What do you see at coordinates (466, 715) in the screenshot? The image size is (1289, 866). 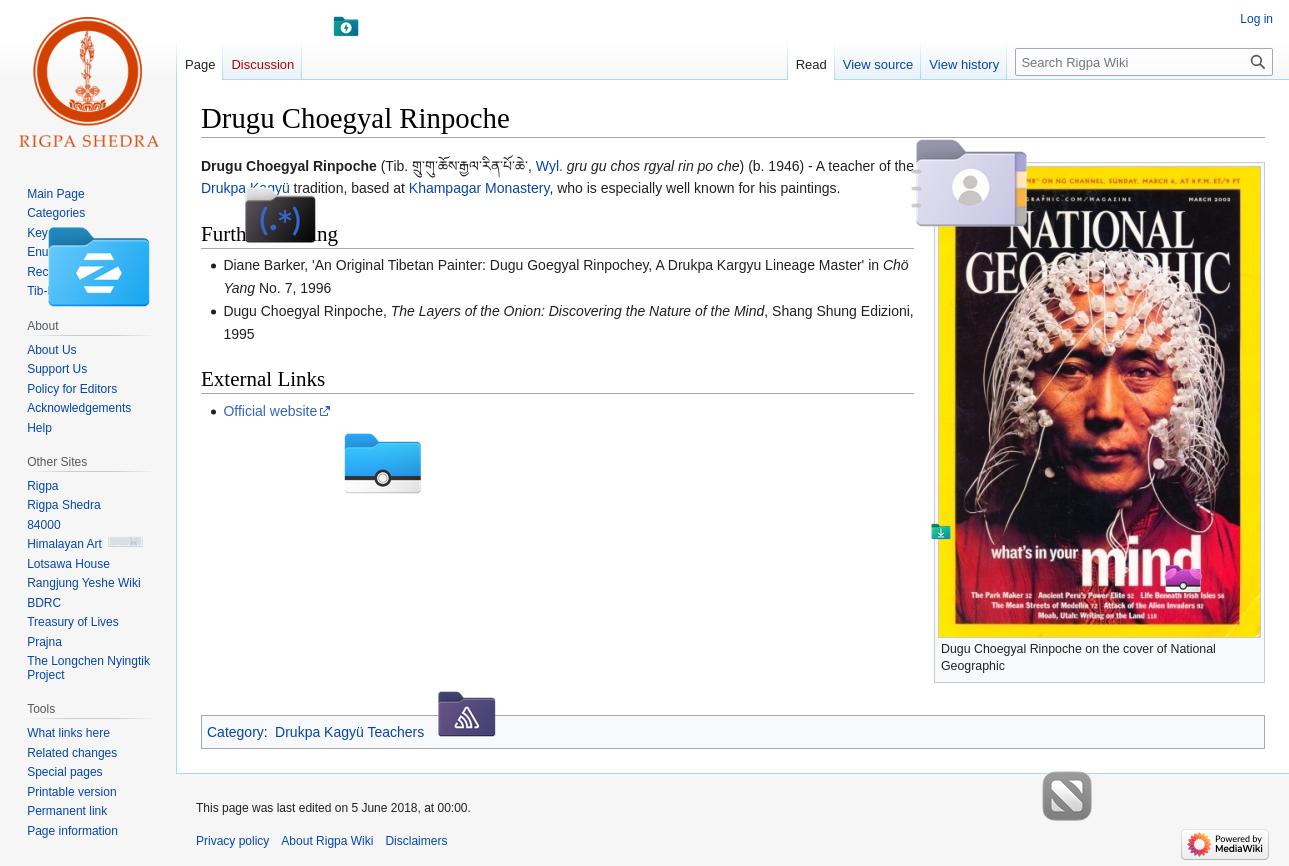 I see `folder containing sentry error monitoring projects` at bounding box center [466, 715].